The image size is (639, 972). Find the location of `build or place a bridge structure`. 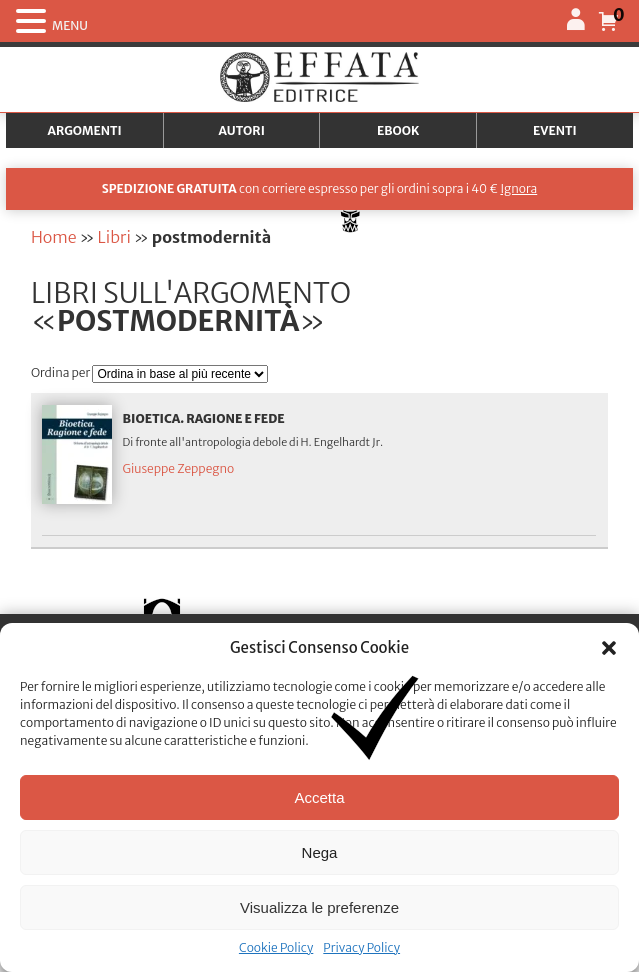

build or place a bridge structure is located at coordinates (162, 598).